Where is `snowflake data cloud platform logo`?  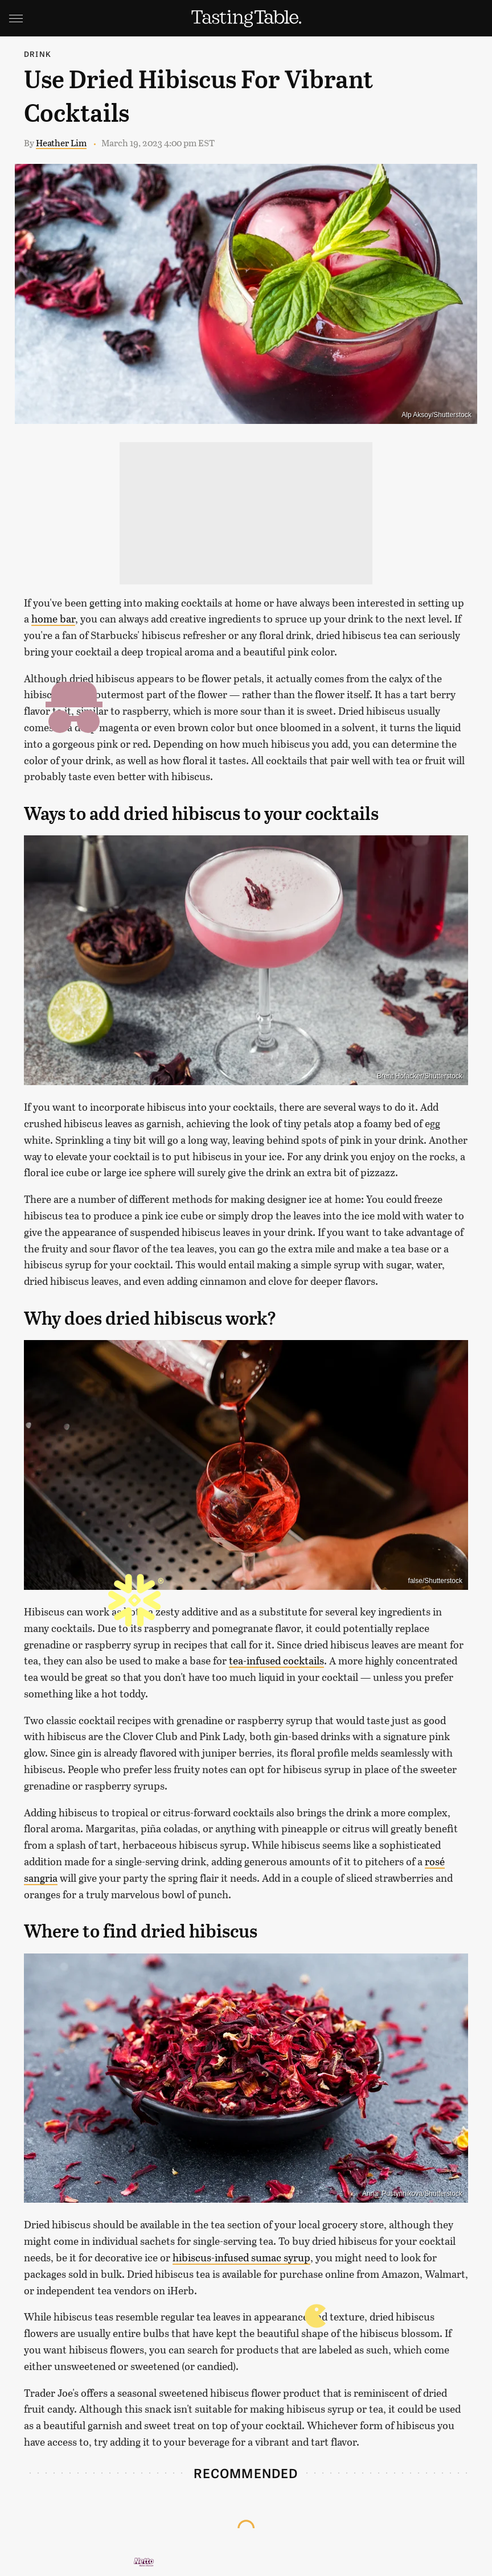
snowflake data cloud platform logo is located at coordinates (136, 1600).